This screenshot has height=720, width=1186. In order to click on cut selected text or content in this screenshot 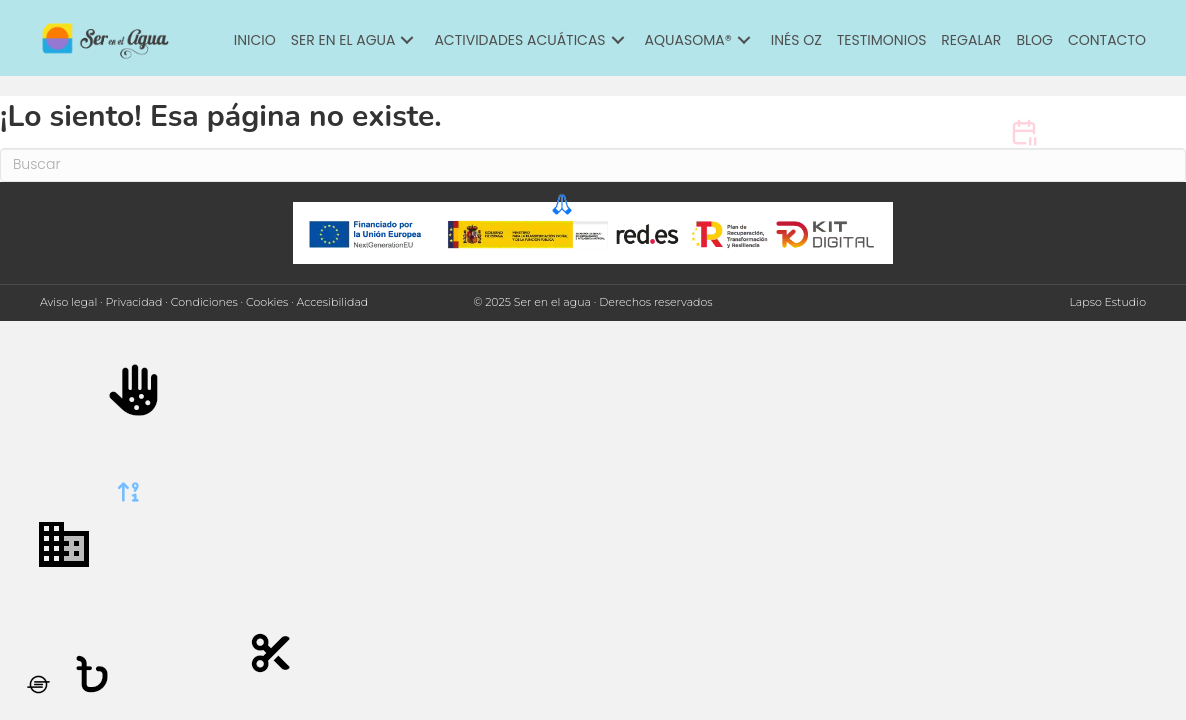, I will do `click(271, 653)`.